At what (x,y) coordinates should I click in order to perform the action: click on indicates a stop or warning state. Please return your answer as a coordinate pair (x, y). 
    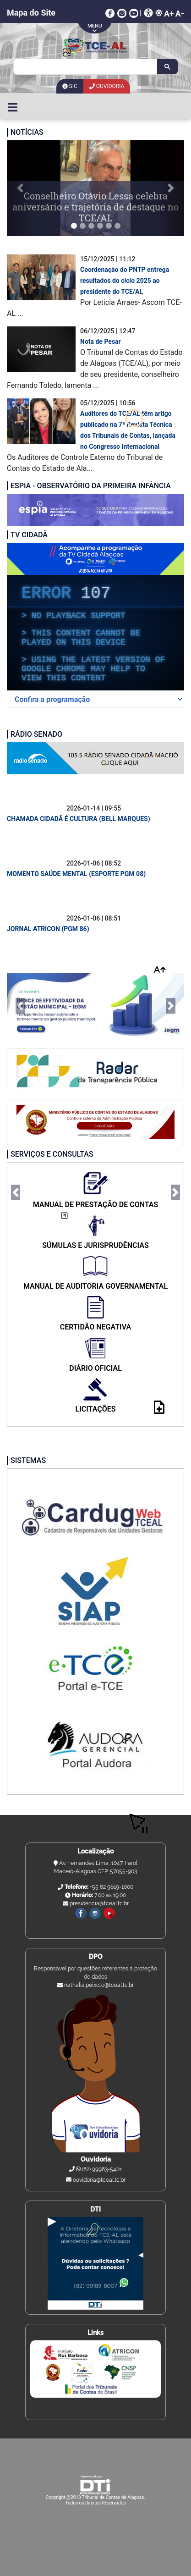
    Looking at the image, I should click on (134, 418).